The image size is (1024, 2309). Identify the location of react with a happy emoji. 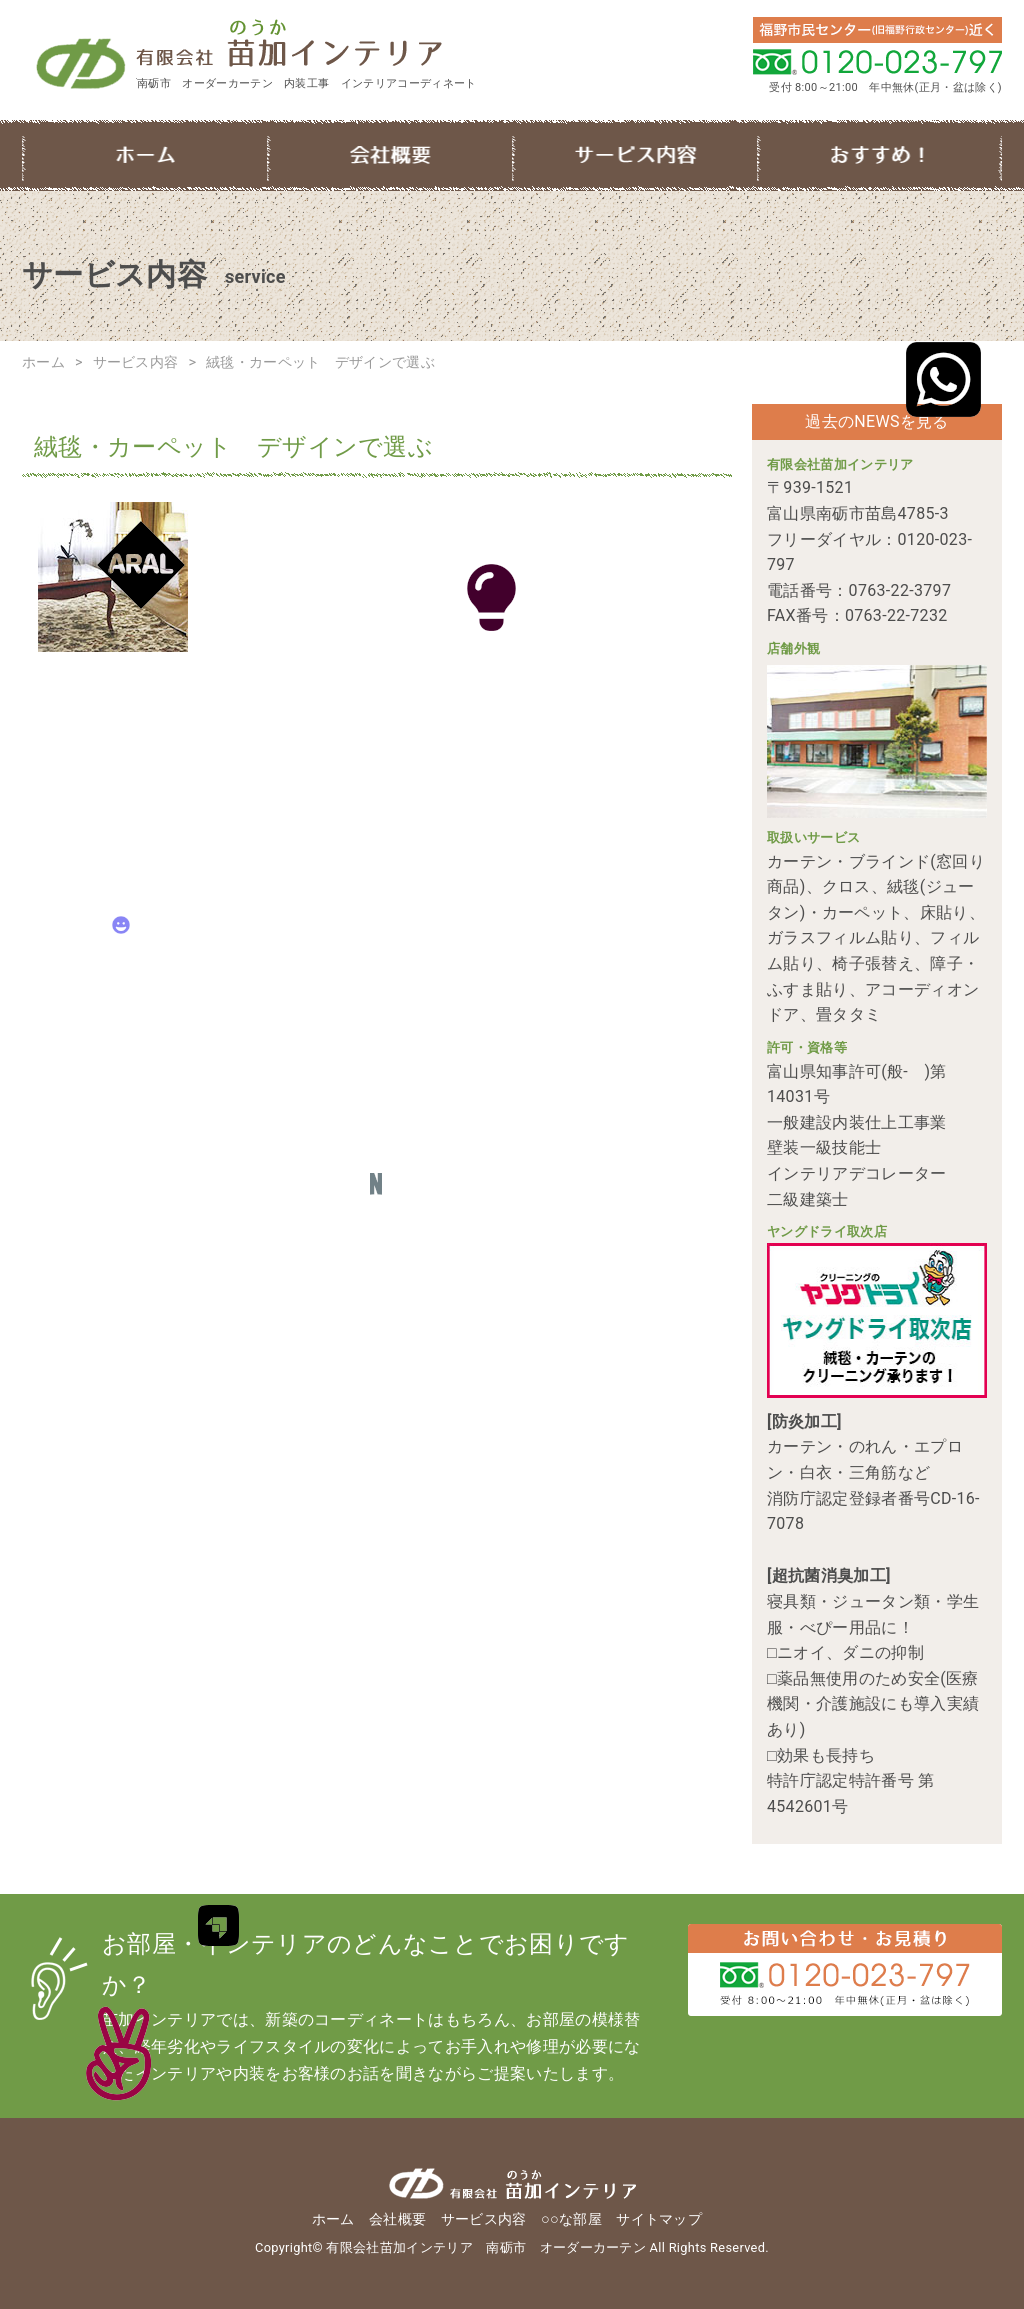
(121, 925).